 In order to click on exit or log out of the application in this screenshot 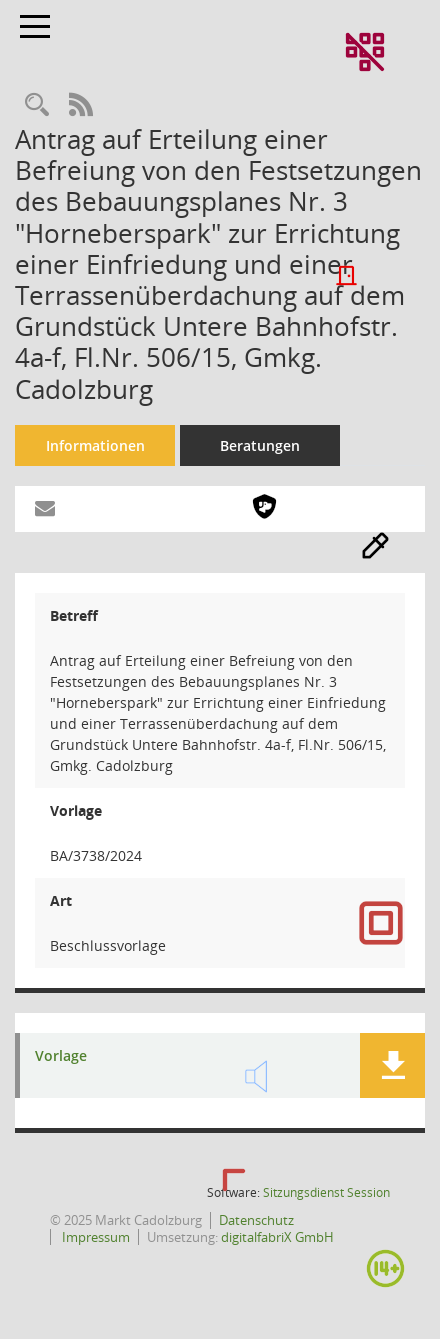, I will do `click(346, 275)`.